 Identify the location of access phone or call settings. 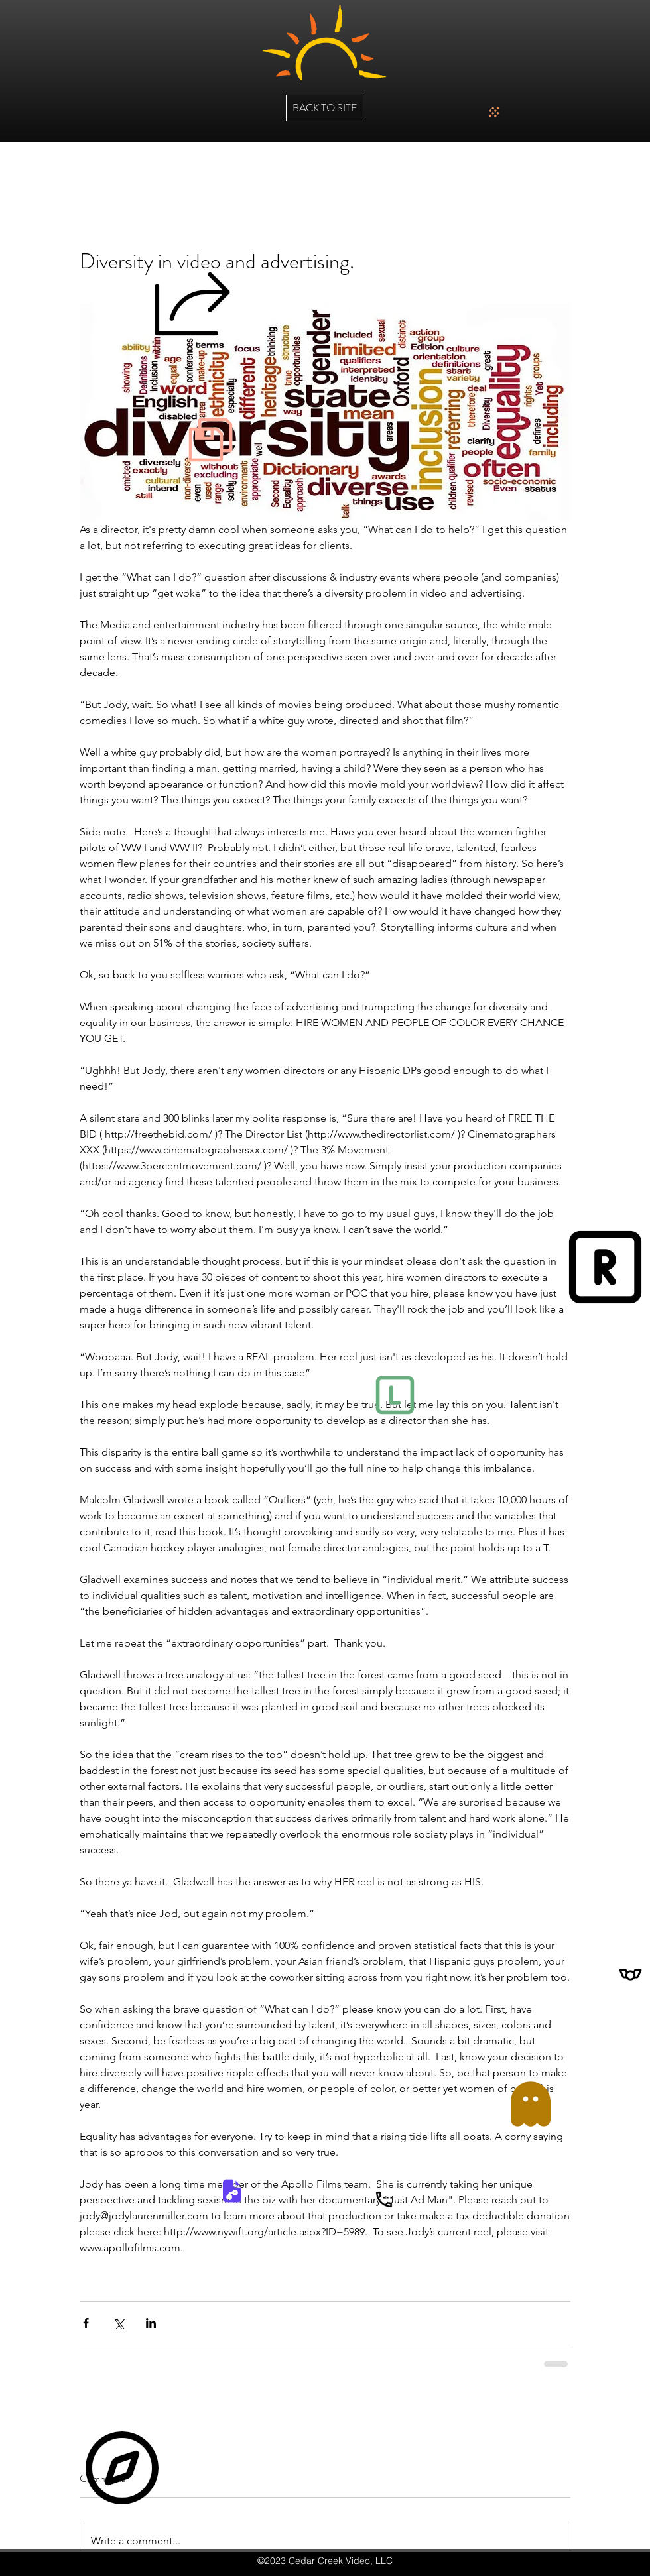
(384, 2199).